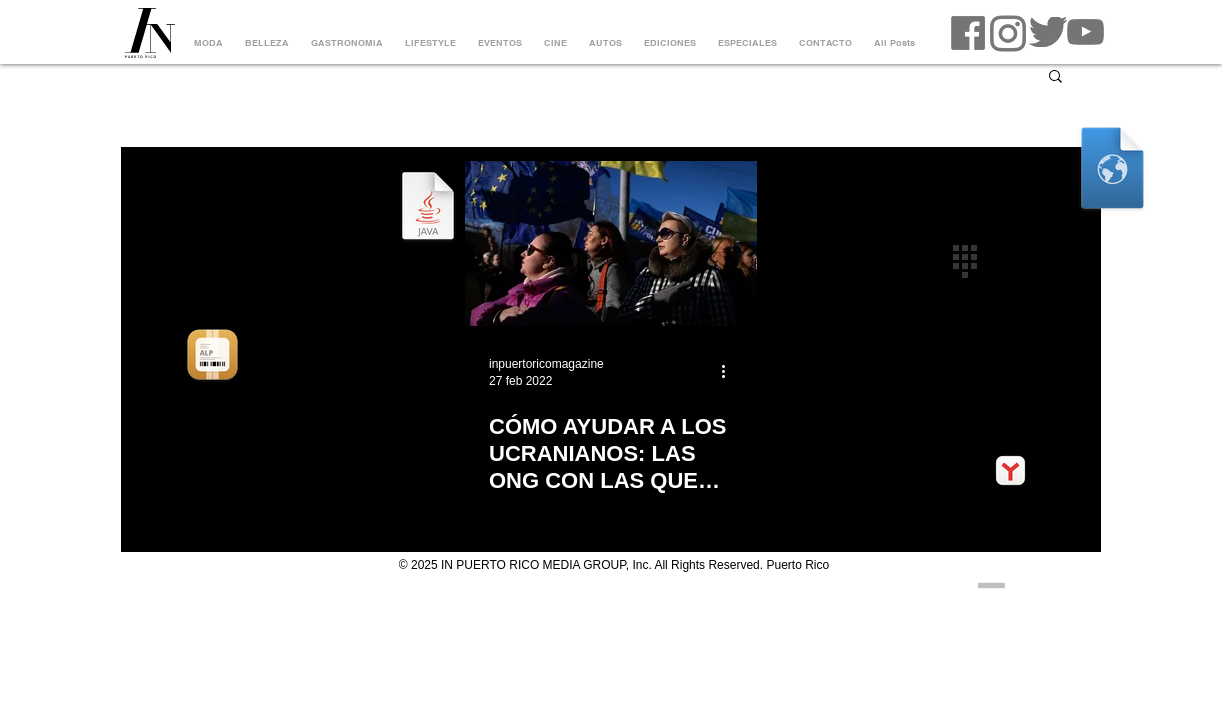  Describe the element at coordinates (212, 355) in the screenshot. I see `an alpm package file used by arch linux package manager` at that location.